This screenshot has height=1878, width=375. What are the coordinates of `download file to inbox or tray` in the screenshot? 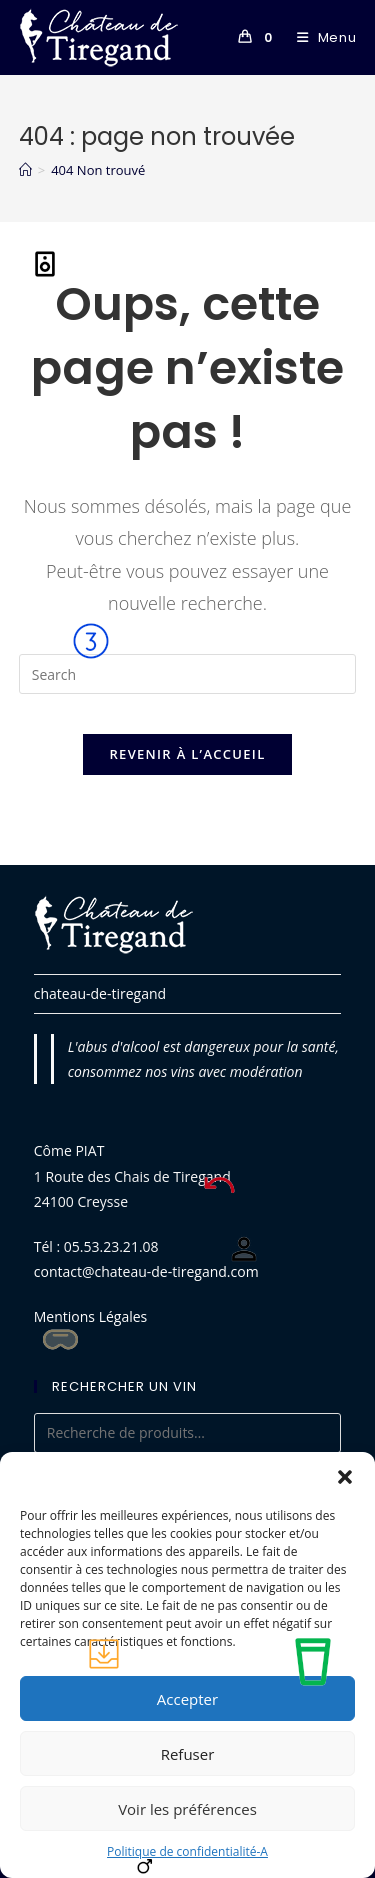 It's located at (104, 1654).